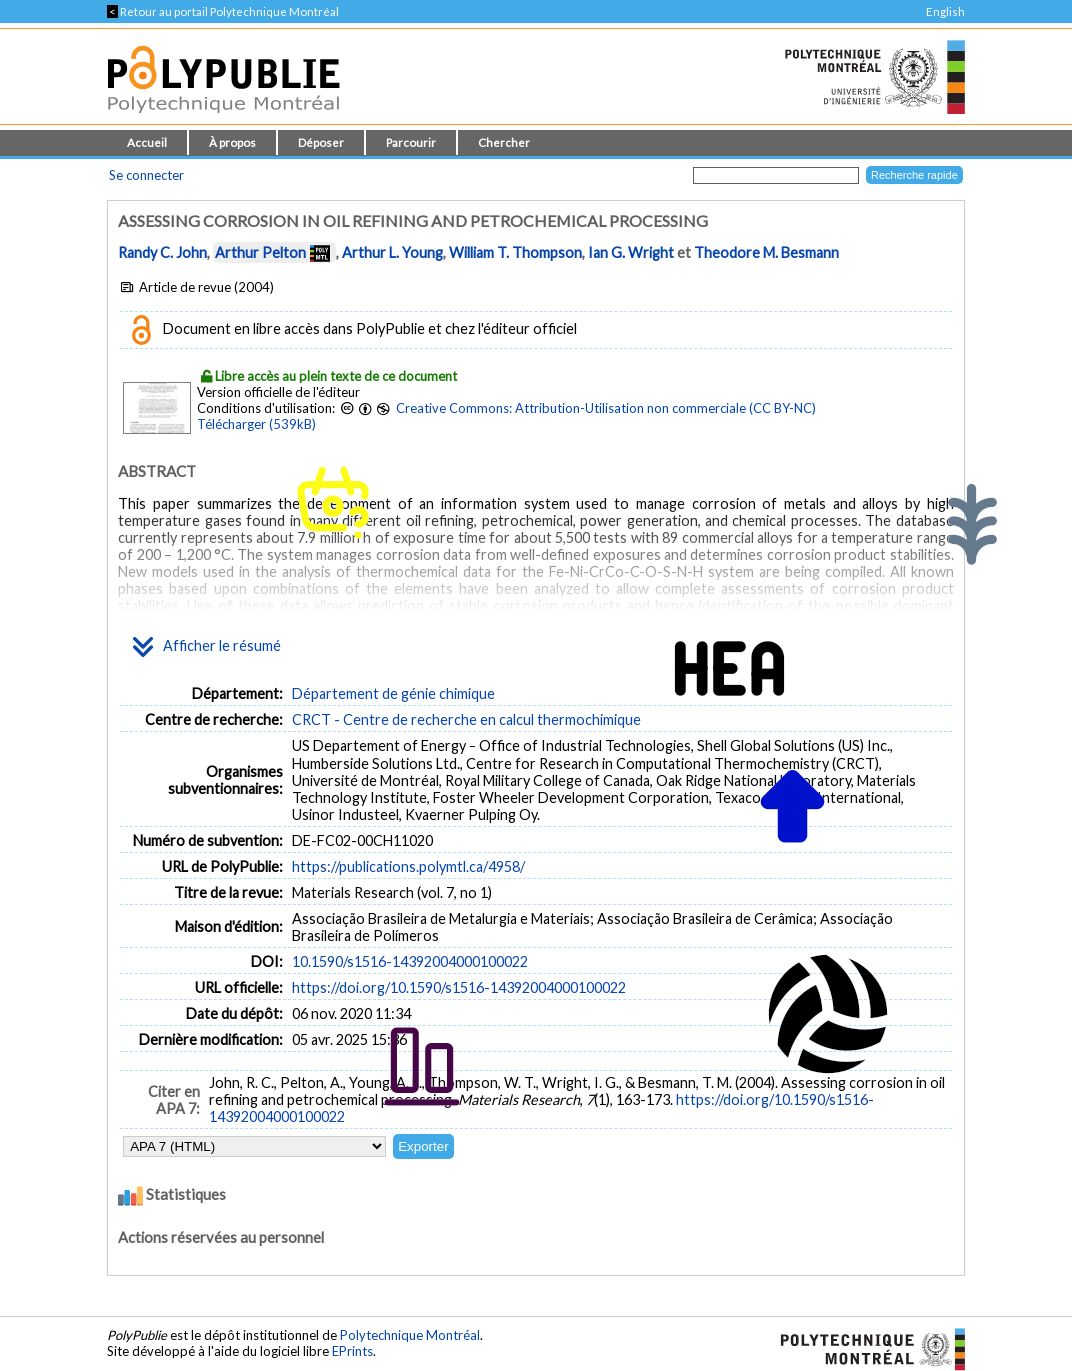 The height and width of the screenshot is (1371, 1072). I want to click on check order status or details, so click(333, 499).